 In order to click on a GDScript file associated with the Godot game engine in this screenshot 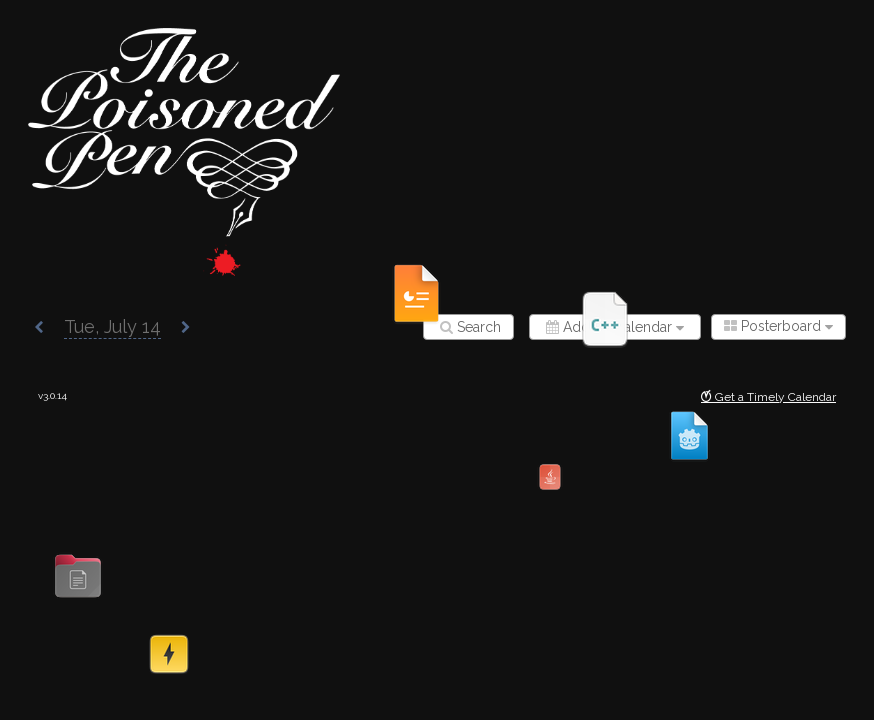, I will do `click(689, 436)`.